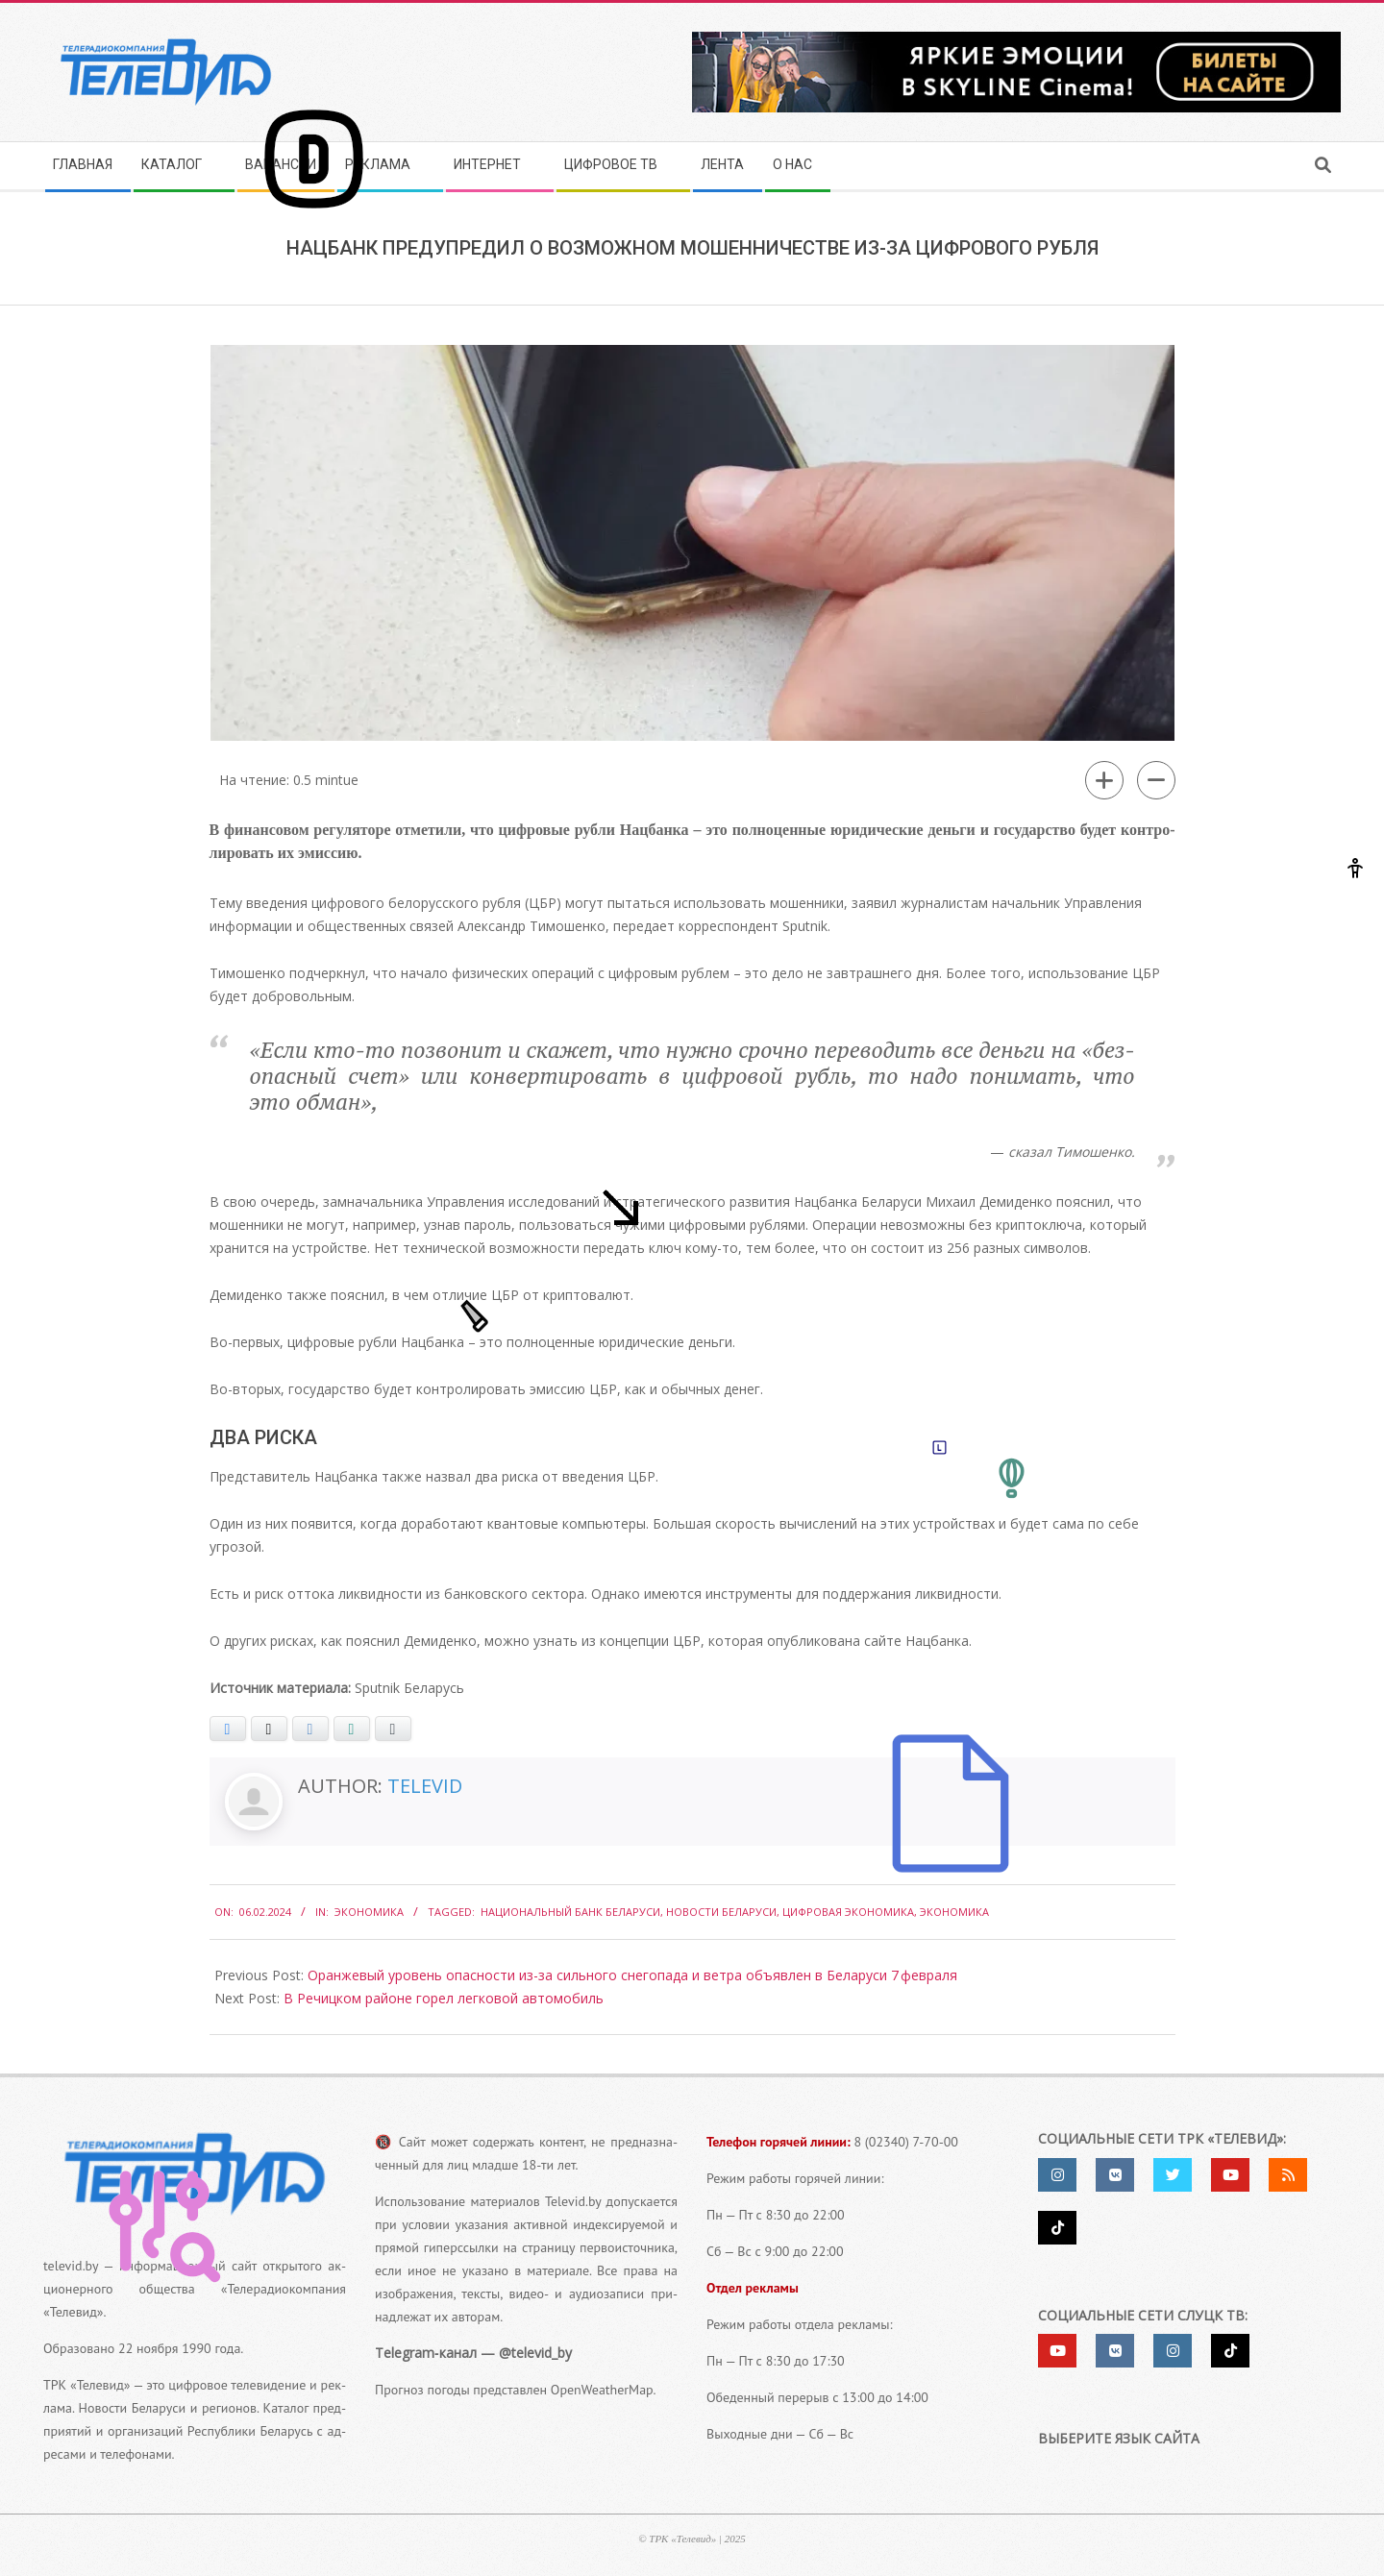 The height and width of the screenshot is (2576, 1384). Describe the element at coordinates (622, 1209) in the screenshot. I see `navigate to the bottom-right section` at that location.